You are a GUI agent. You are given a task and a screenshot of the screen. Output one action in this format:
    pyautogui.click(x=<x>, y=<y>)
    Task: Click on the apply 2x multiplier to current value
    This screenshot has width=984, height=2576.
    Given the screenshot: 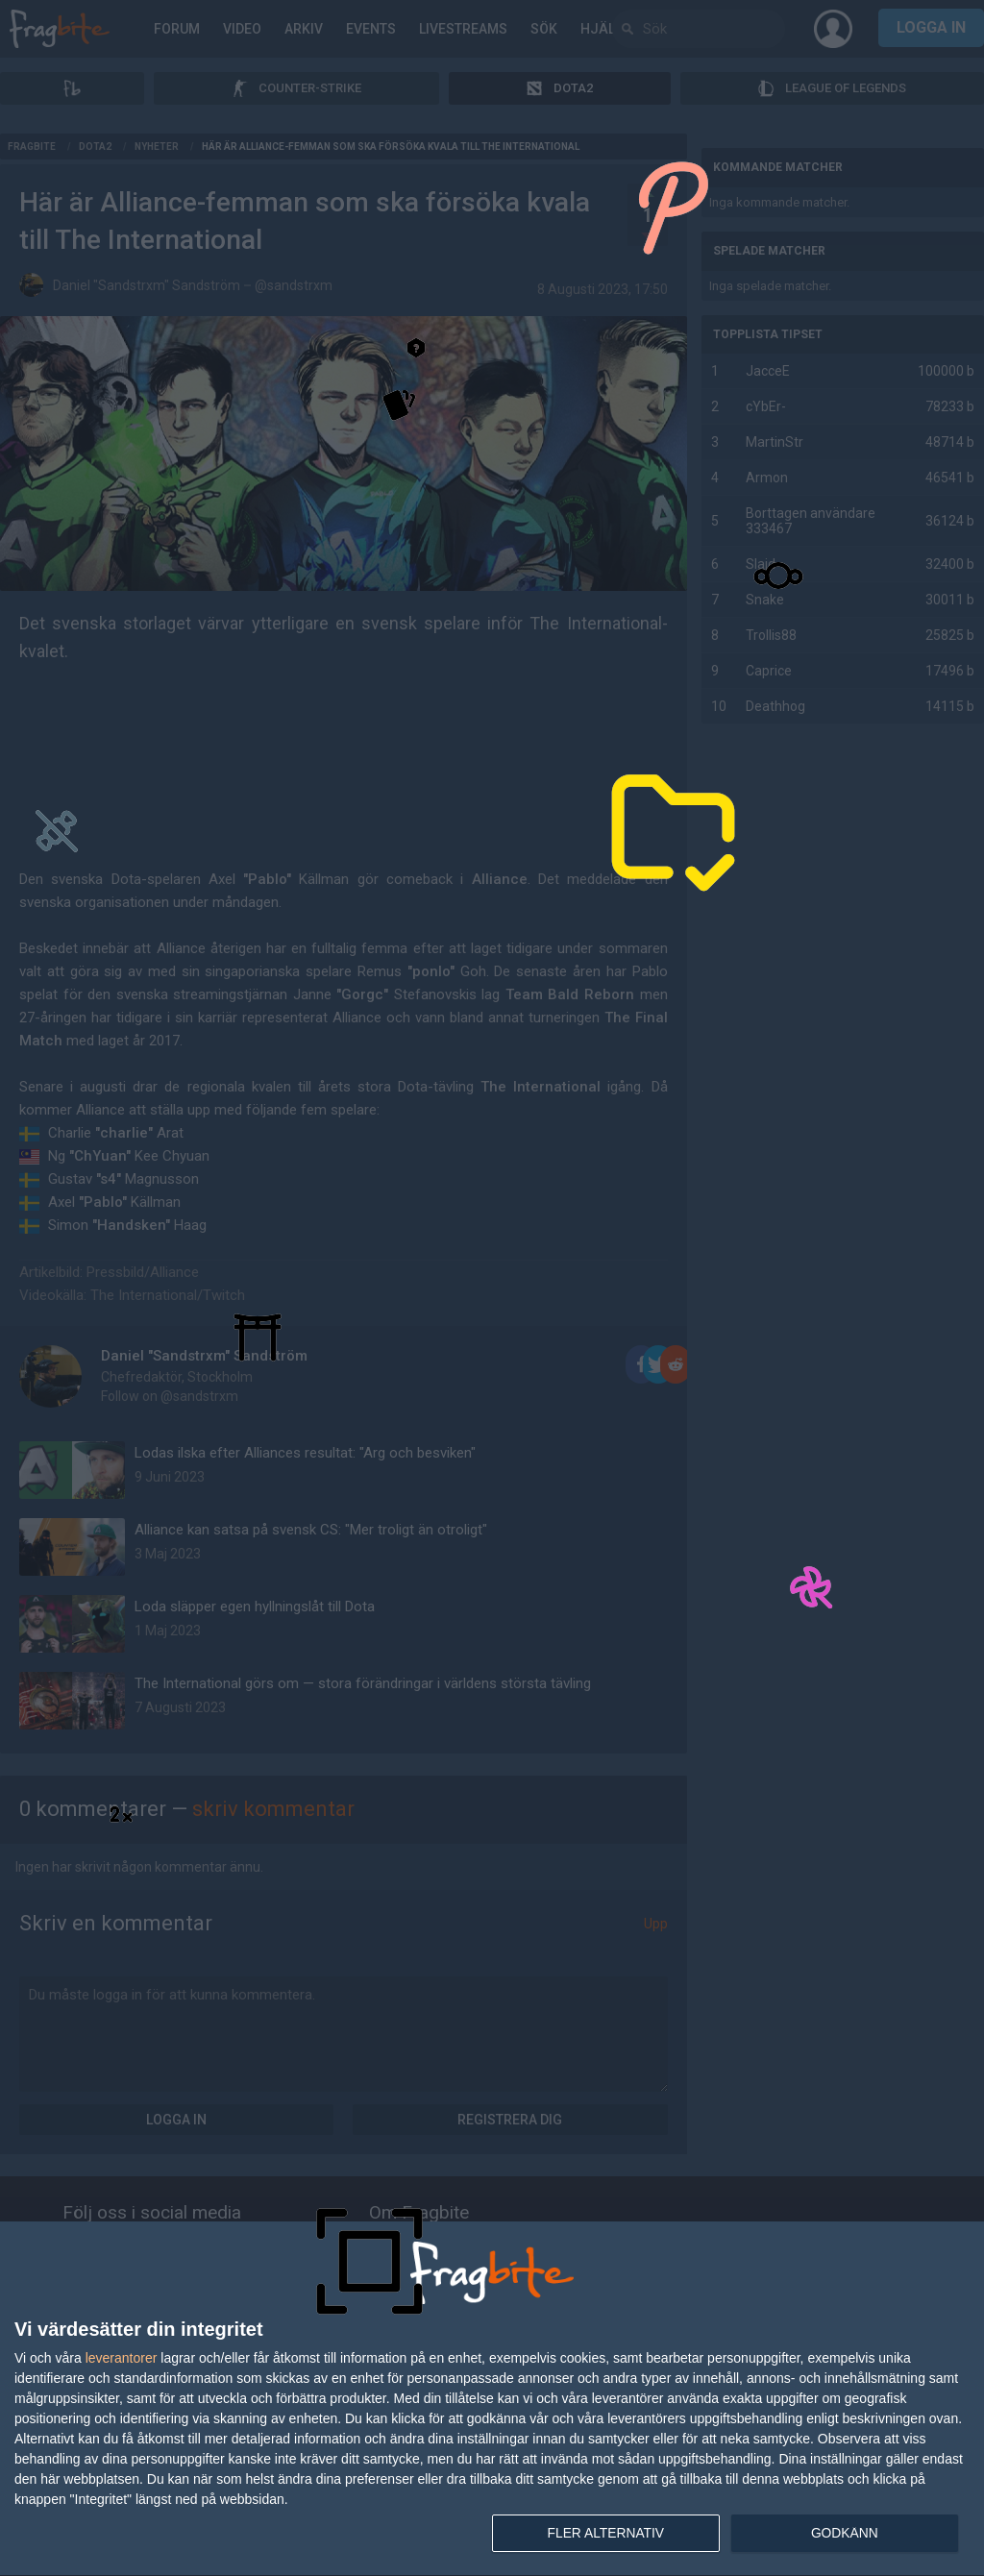 What is the action you would take?
    pyautogui.click(x=121, y=1814)
    